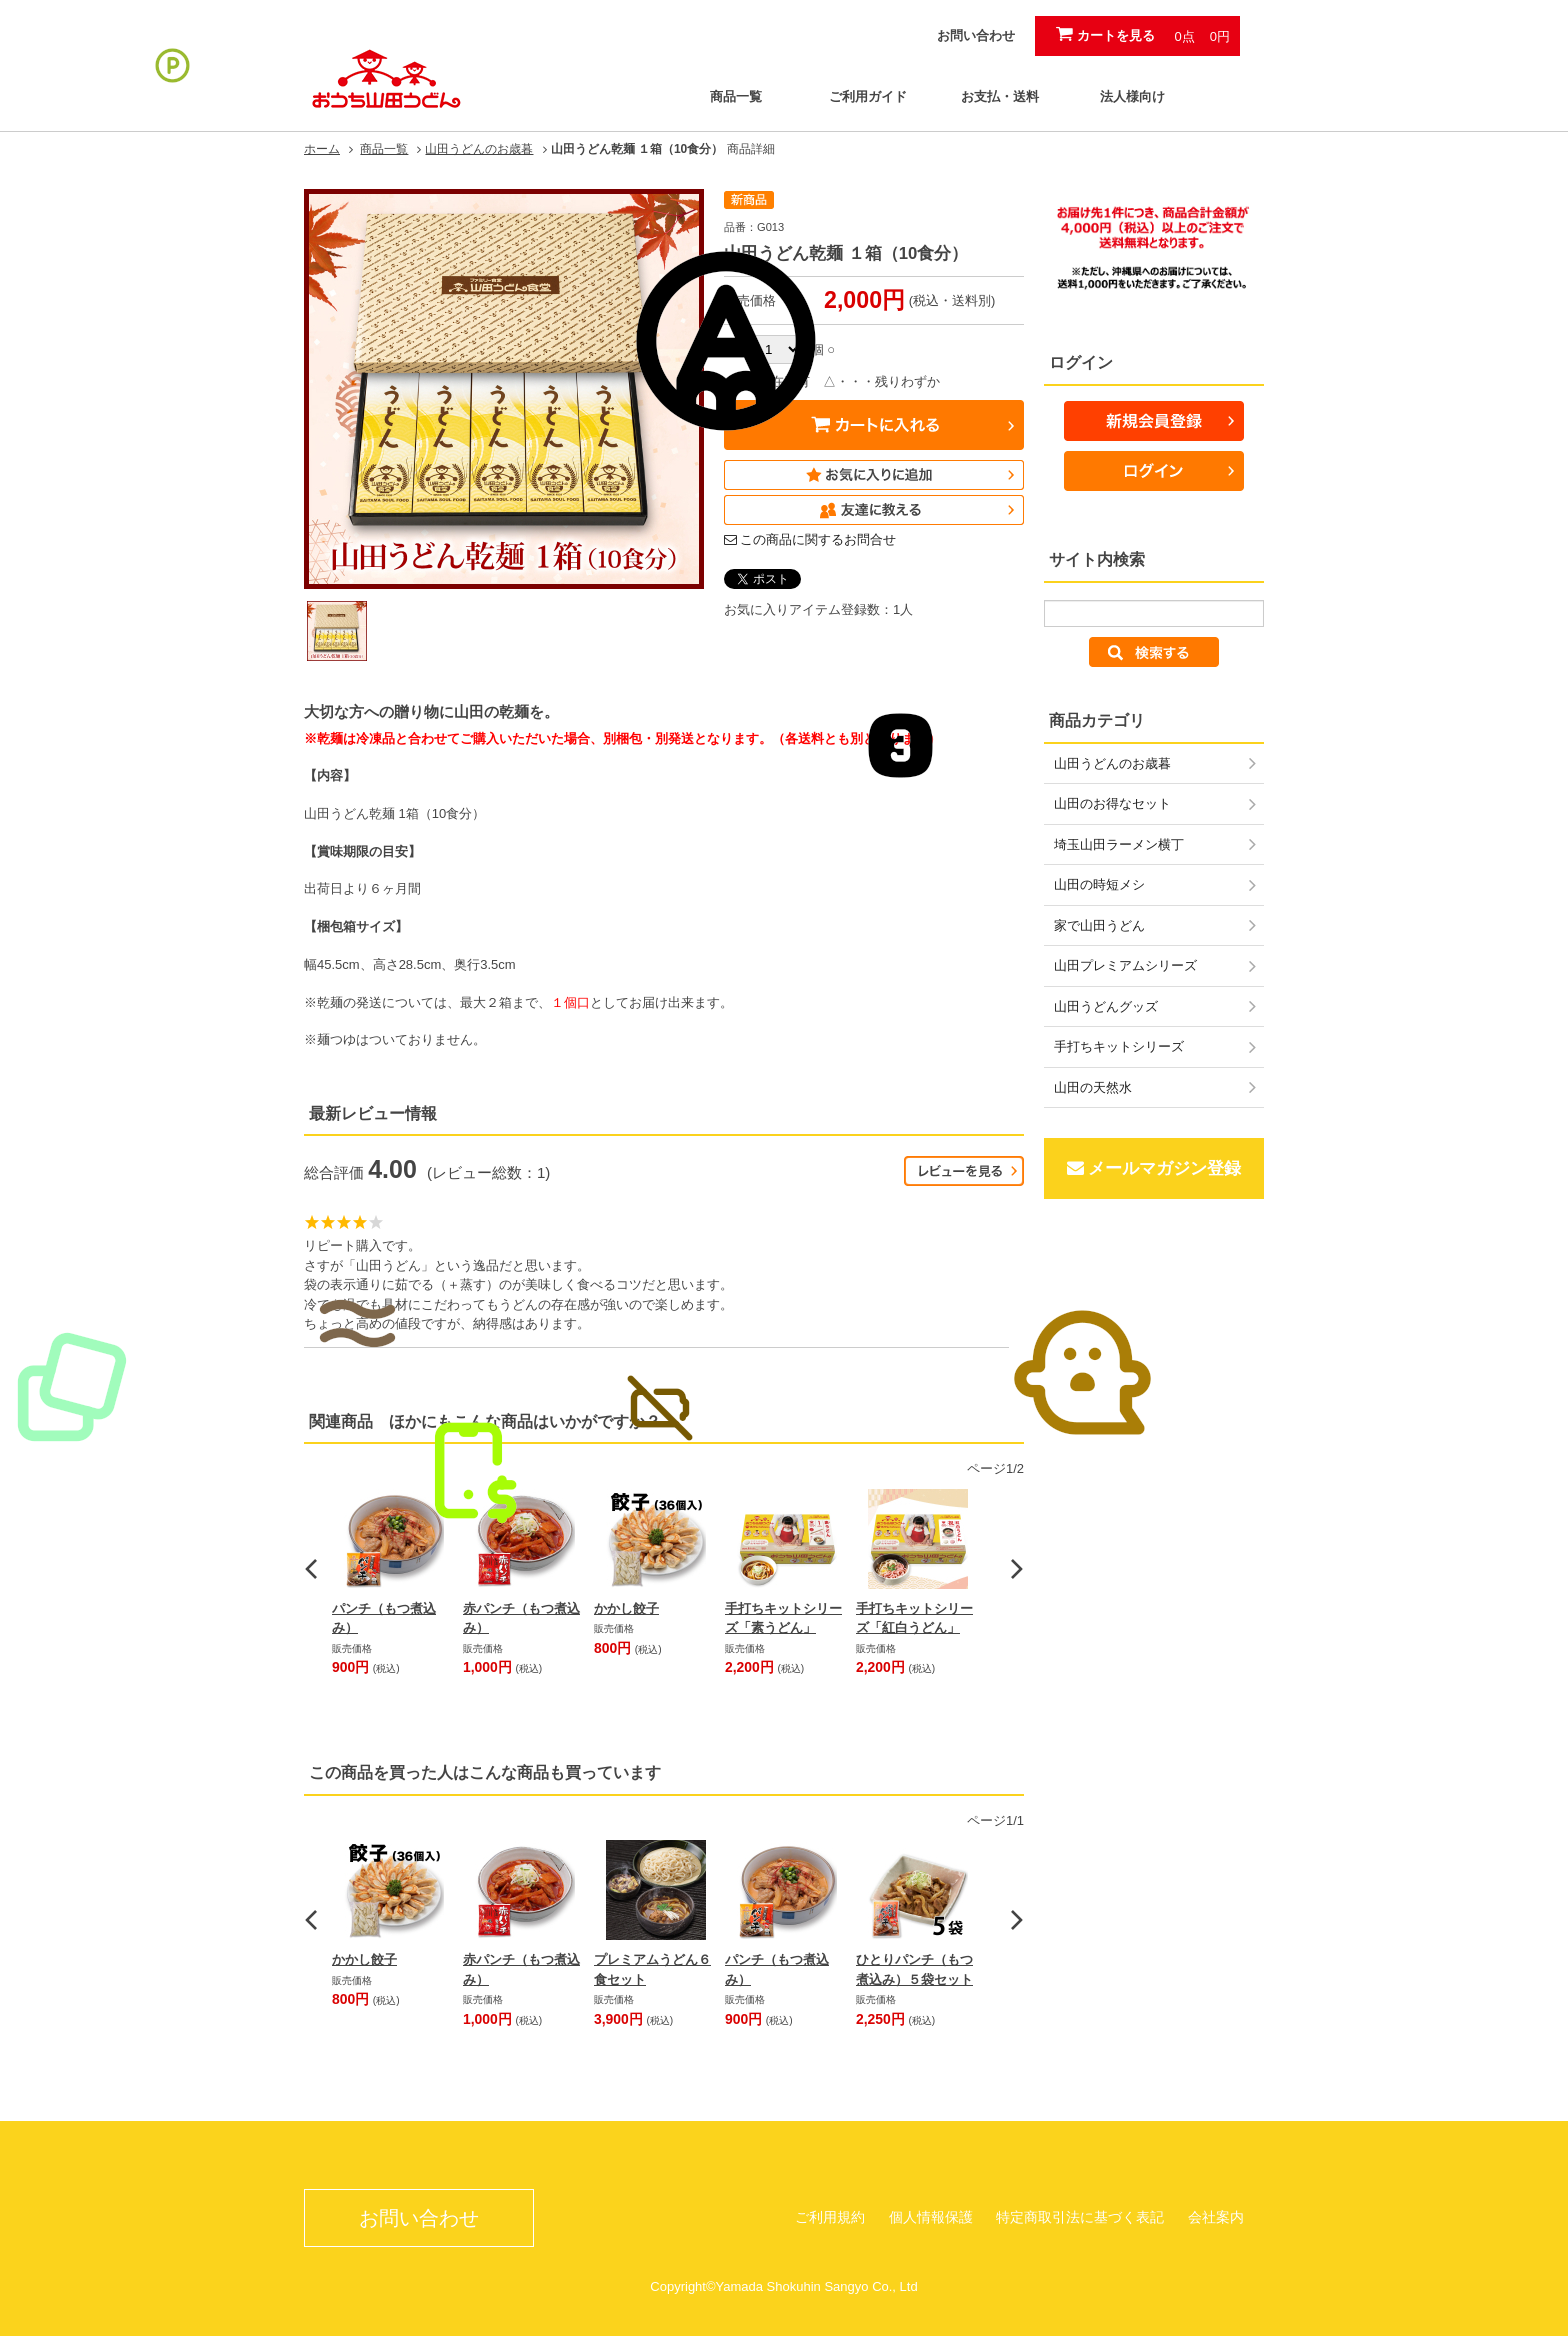 The height and width of the screenshot is (2336, 1568). Describe the element at coordinates (357, 1323) in the screenshot. I see `indicates approximate or estimated value` at that location.